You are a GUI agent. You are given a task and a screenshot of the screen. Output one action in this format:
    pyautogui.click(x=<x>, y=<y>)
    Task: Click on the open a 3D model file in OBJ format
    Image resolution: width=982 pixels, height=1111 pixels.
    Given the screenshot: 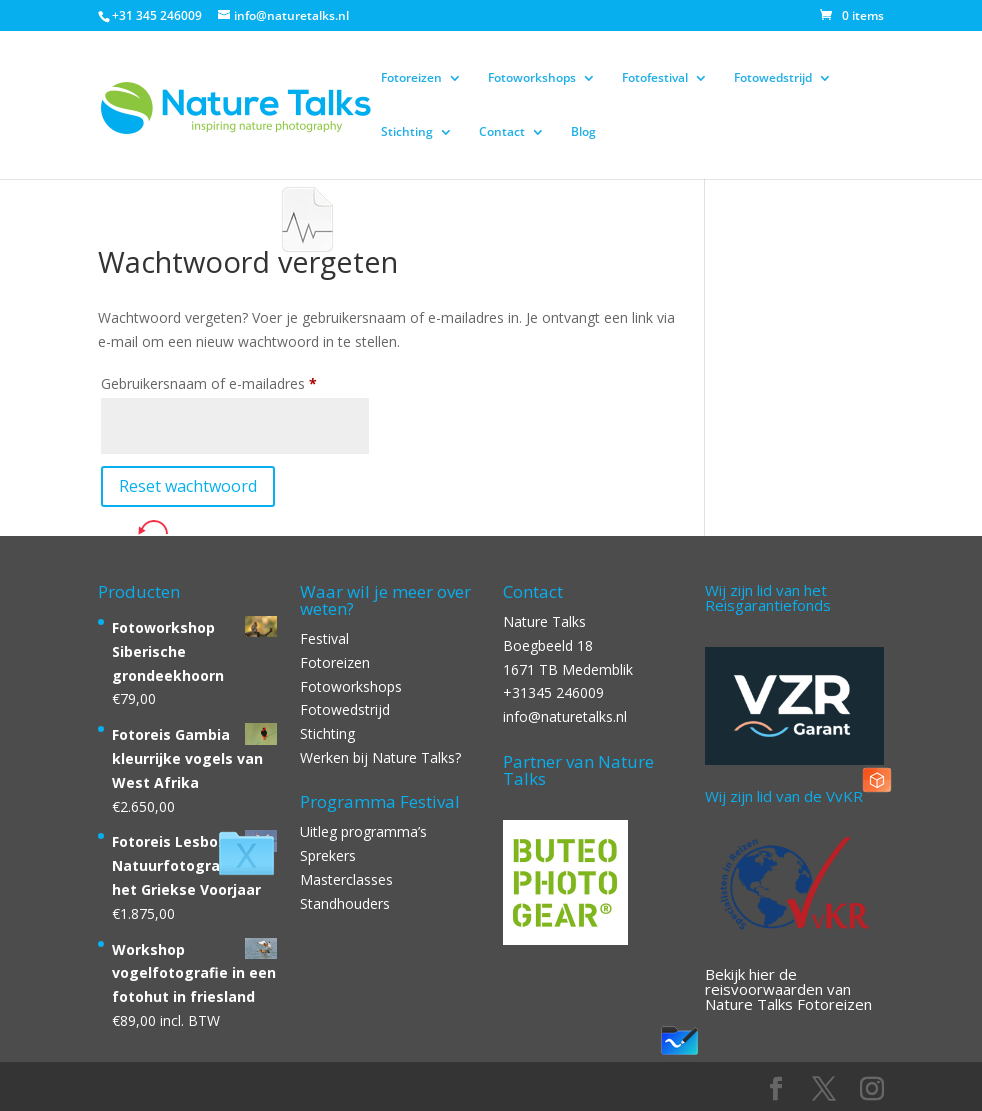 What is the action you would take?
    pyautogui.click(x=877, y=779)
    